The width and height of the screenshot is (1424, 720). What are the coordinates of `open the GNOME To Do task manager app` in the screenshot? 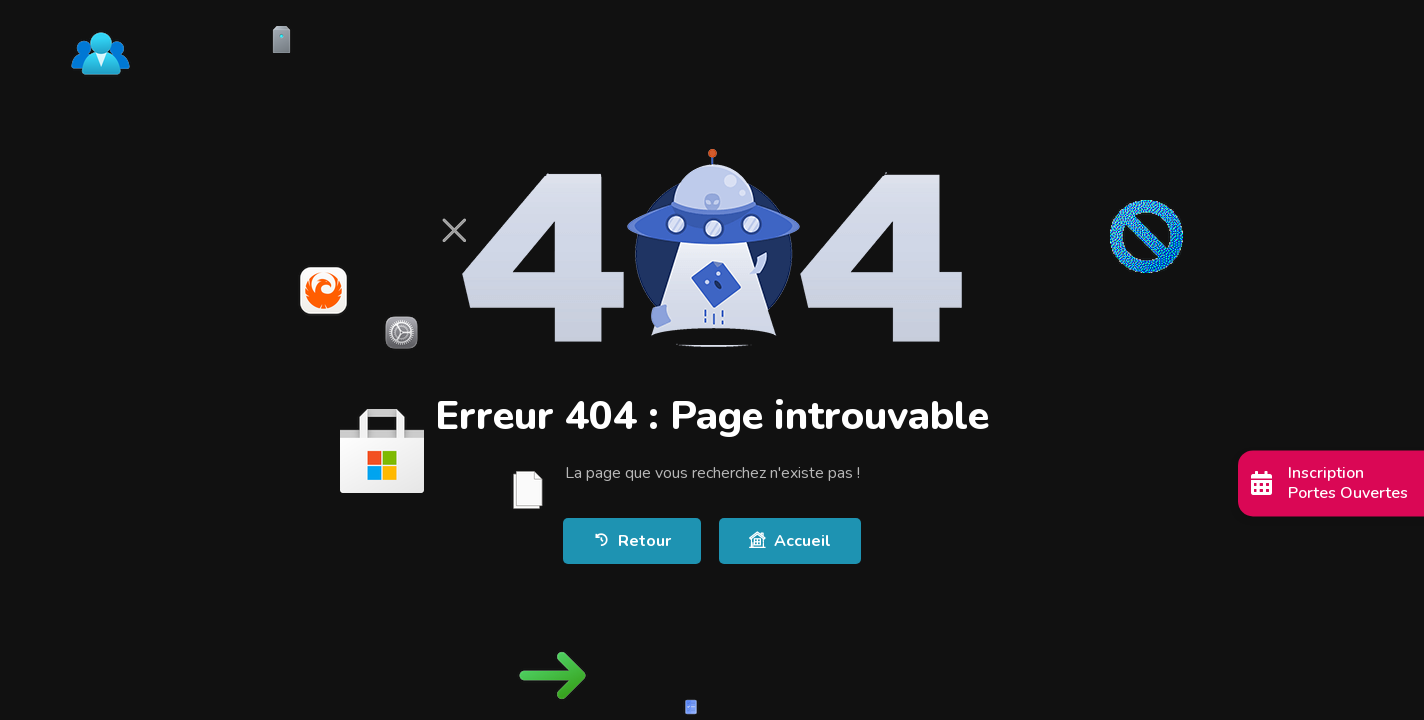 It's located at (691, 707).